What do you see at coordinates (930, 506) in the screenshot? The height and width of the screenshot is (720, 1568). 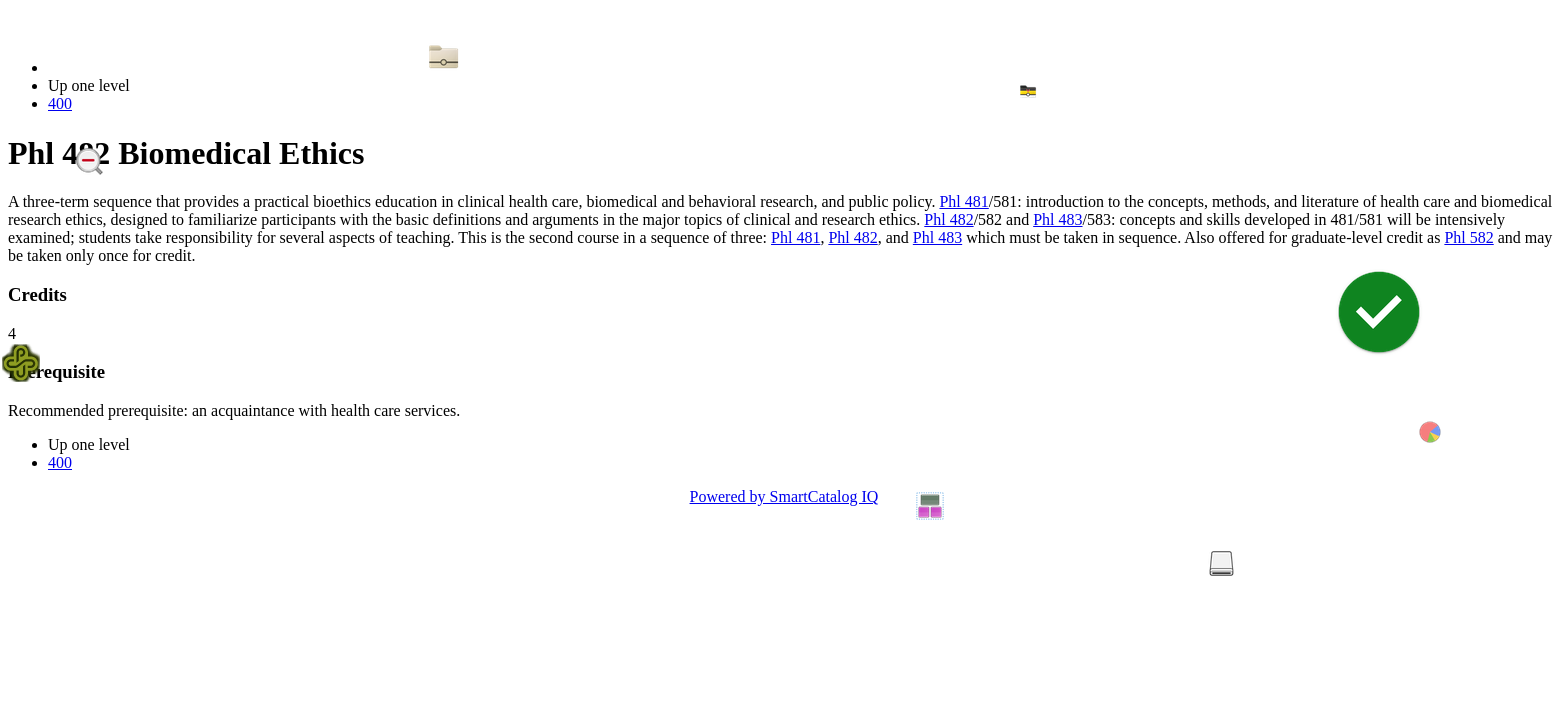 I see `select all items in the current view` at bounding box center [930, 506].